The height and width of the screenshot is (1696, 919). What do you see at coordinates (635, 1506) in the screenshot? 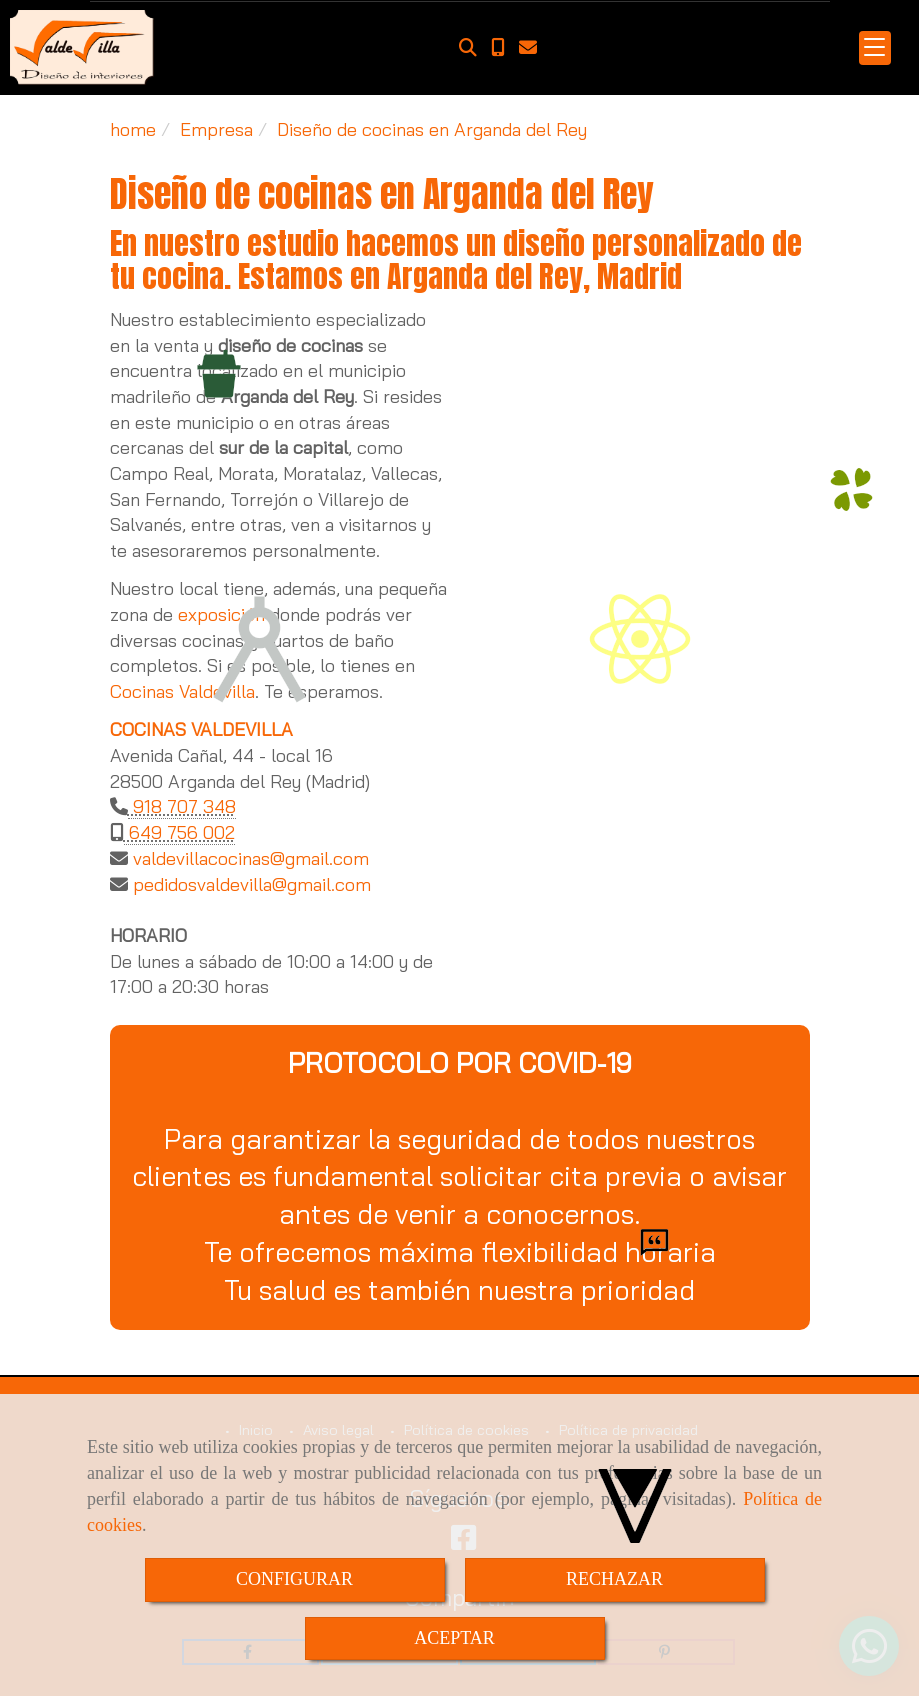
I see `open the ReVanced app` at bounding box center [635, 1506].